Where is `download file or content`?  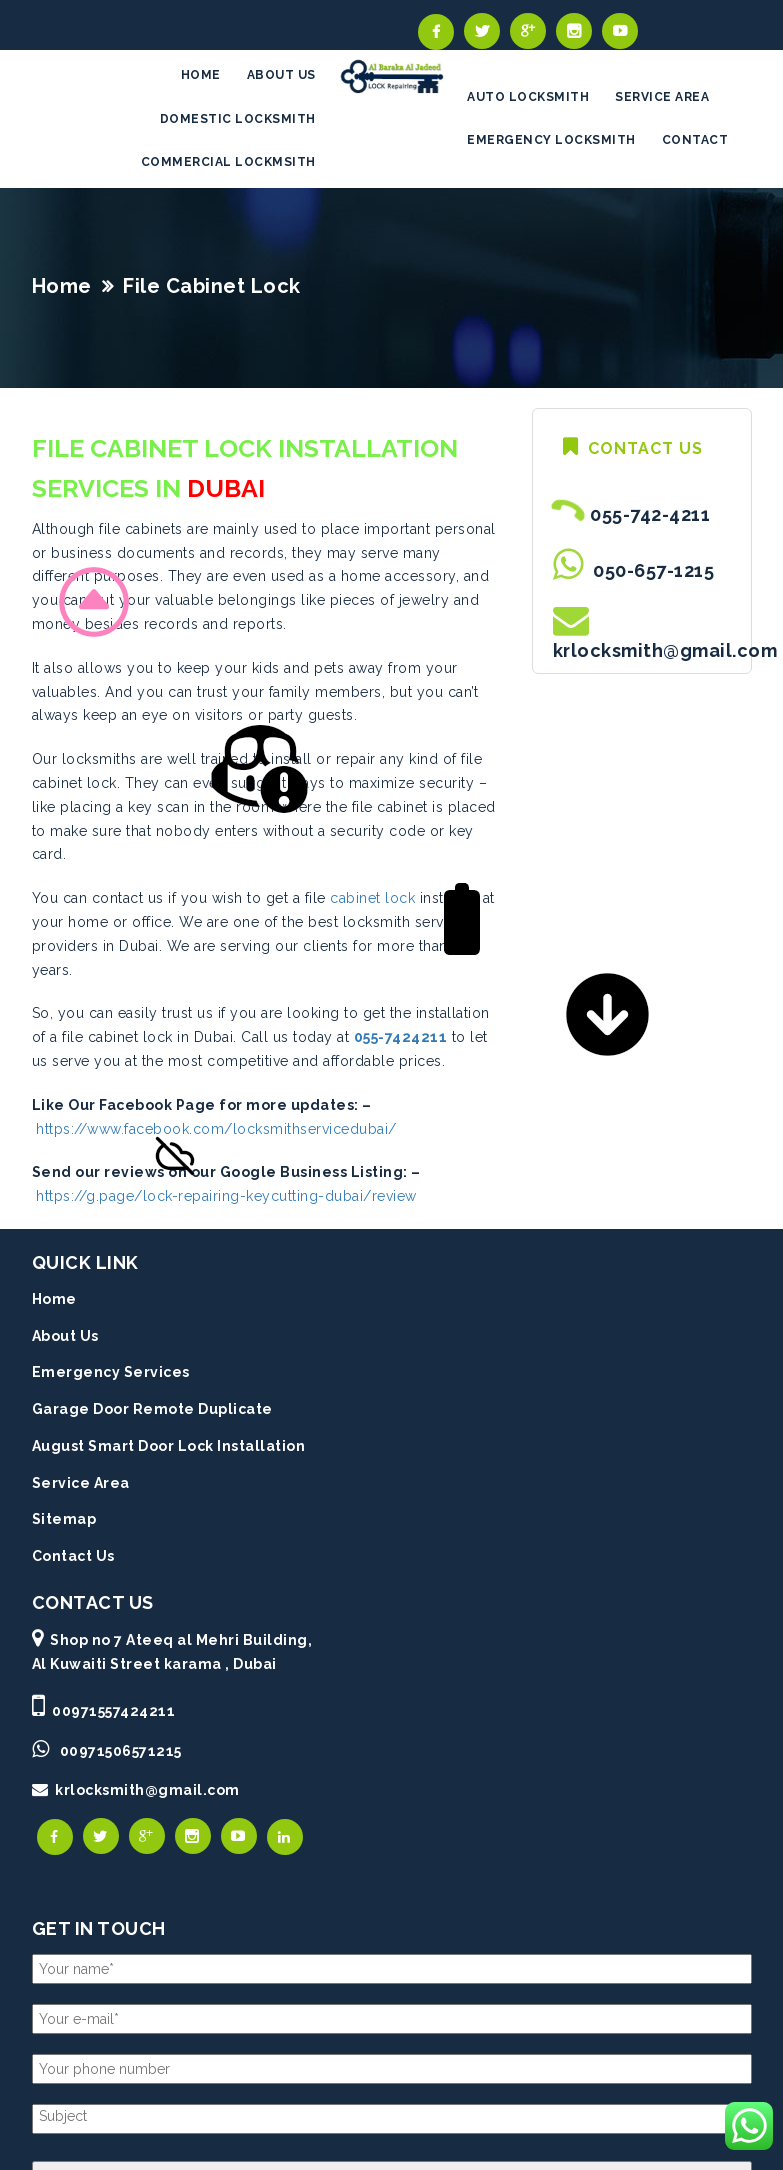 download file or content is located at coordinates (607, 1014).